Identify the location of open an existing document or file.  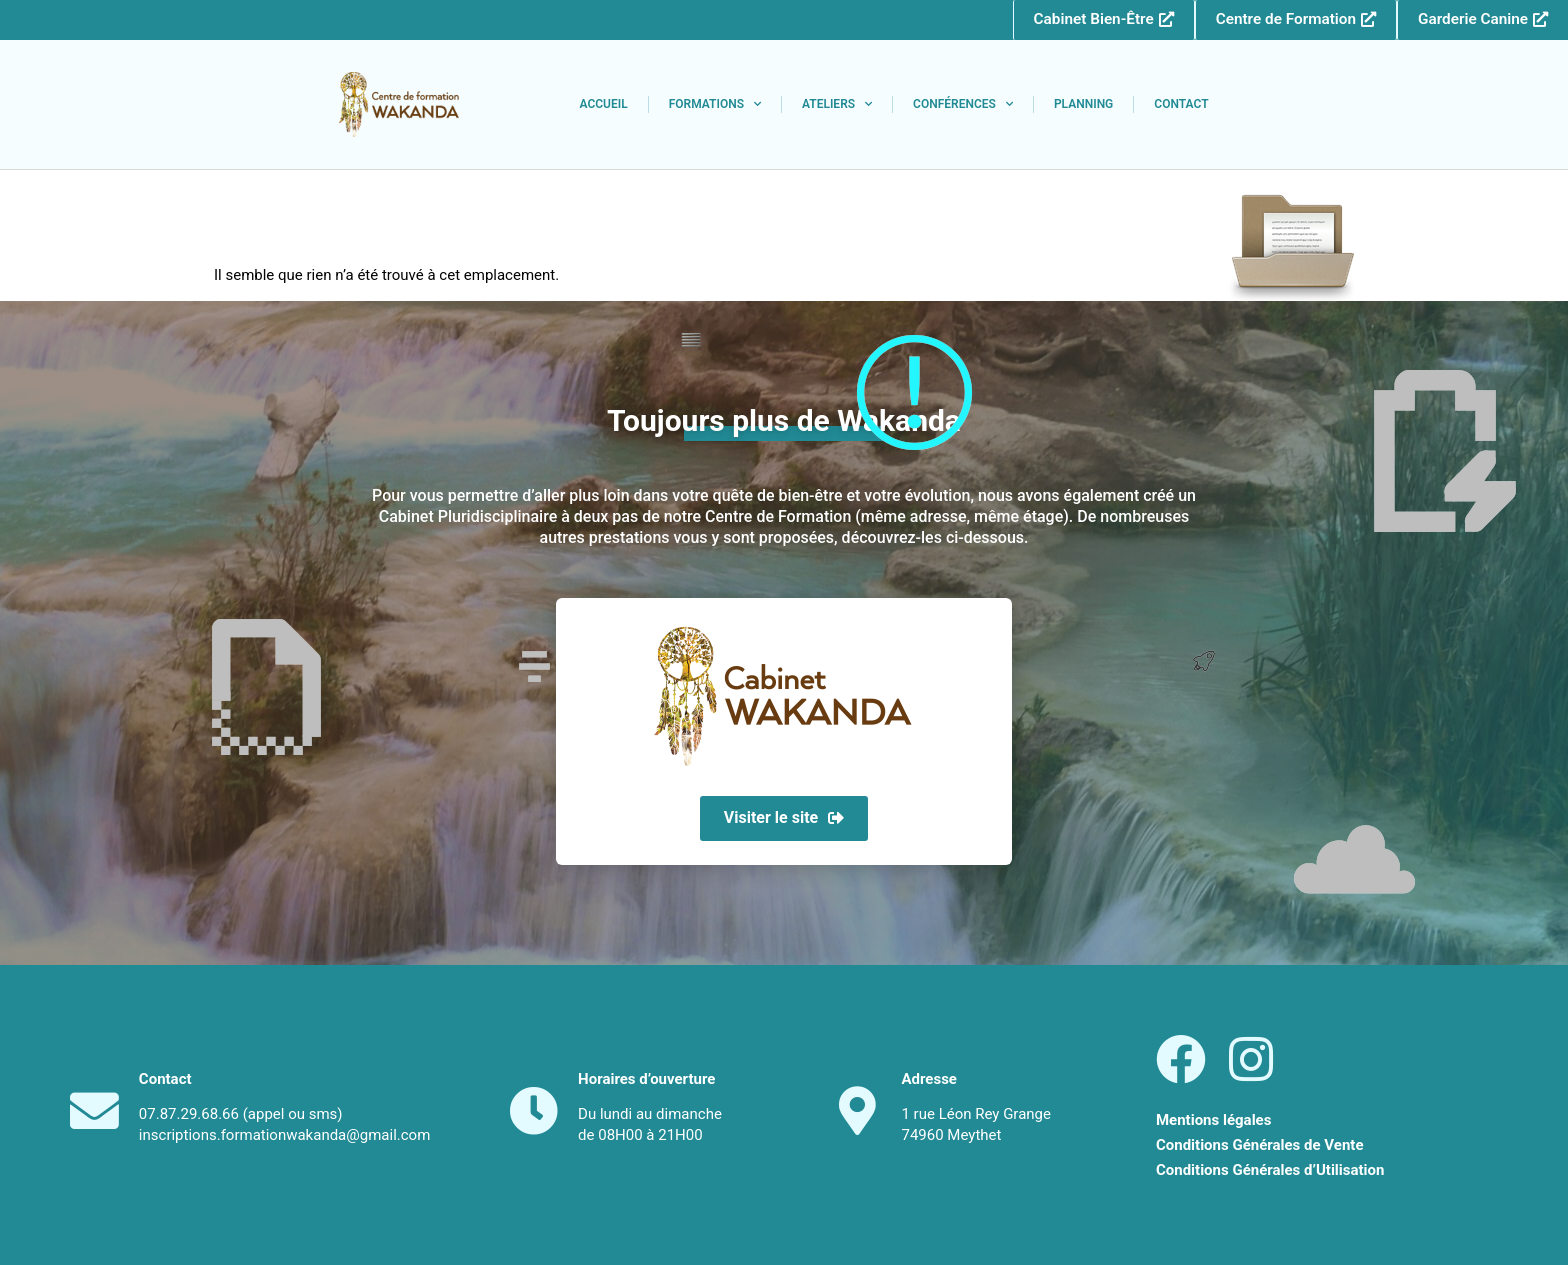
(1292, 247).